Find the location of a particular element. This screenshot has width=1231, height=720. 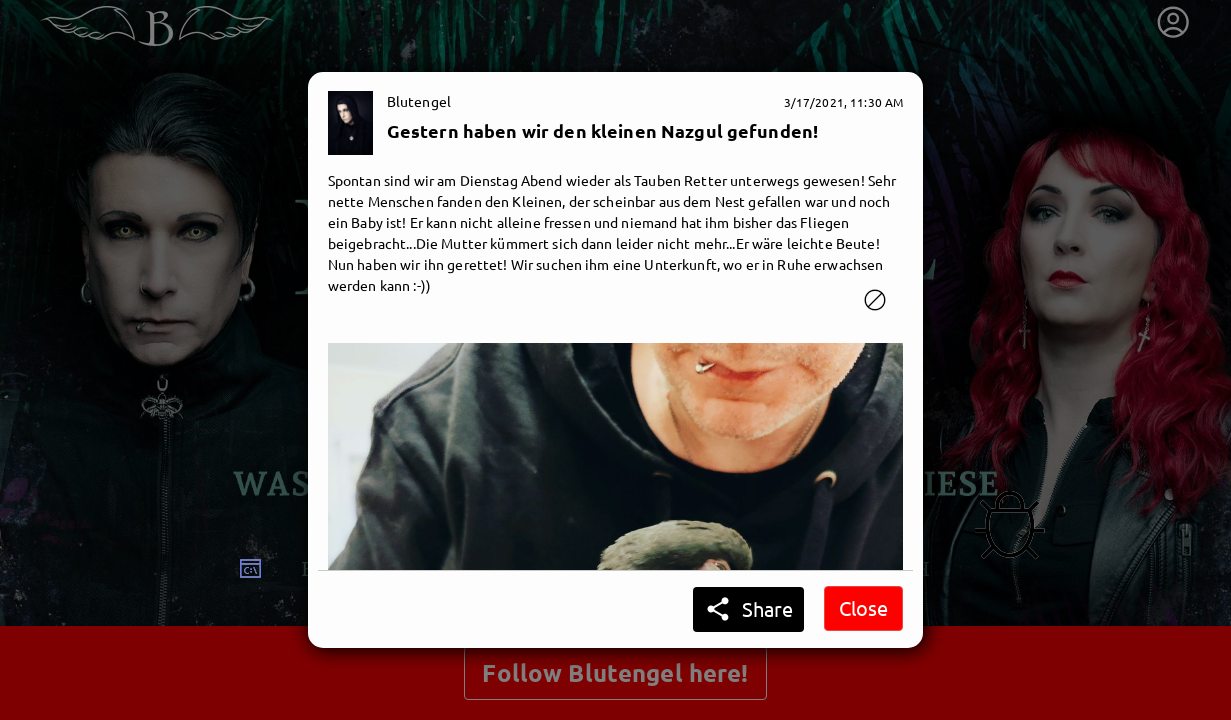

open command prompt terminal is located at coordinates (250, 568).